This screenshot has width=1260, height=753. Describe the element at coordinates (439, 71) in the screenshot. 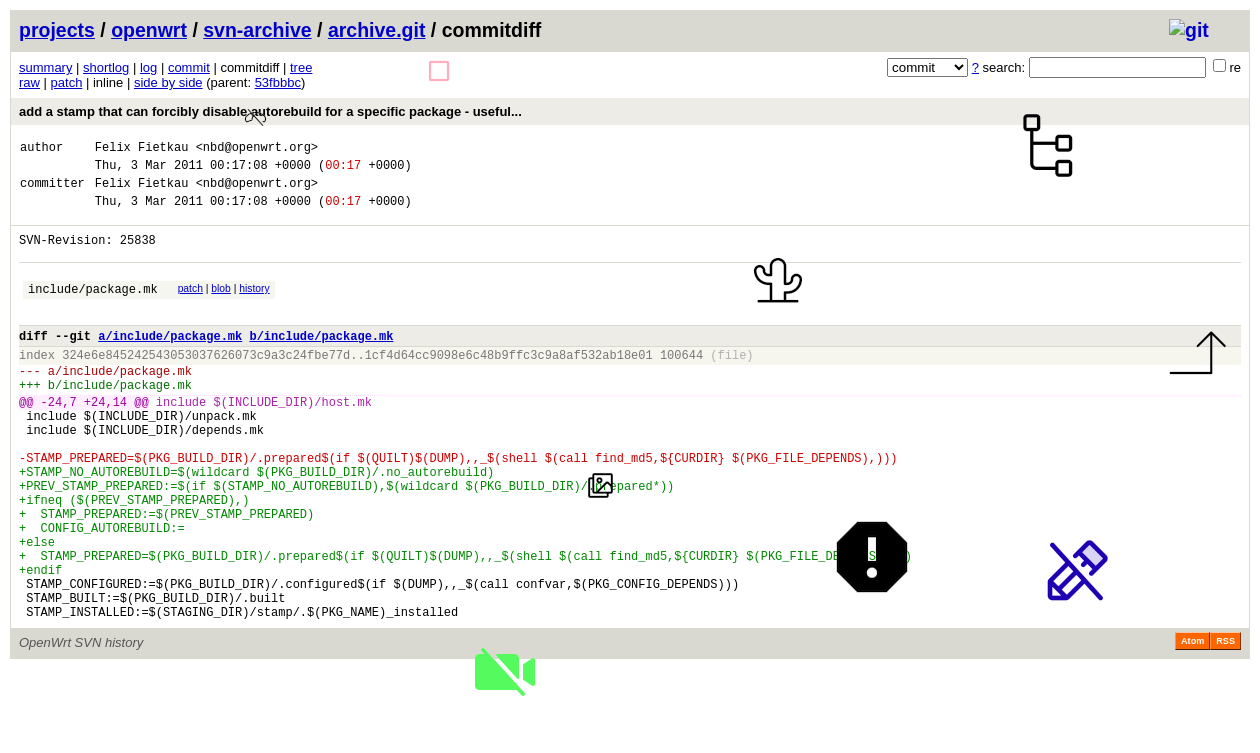

I see `stop or halt a running process` at that location.